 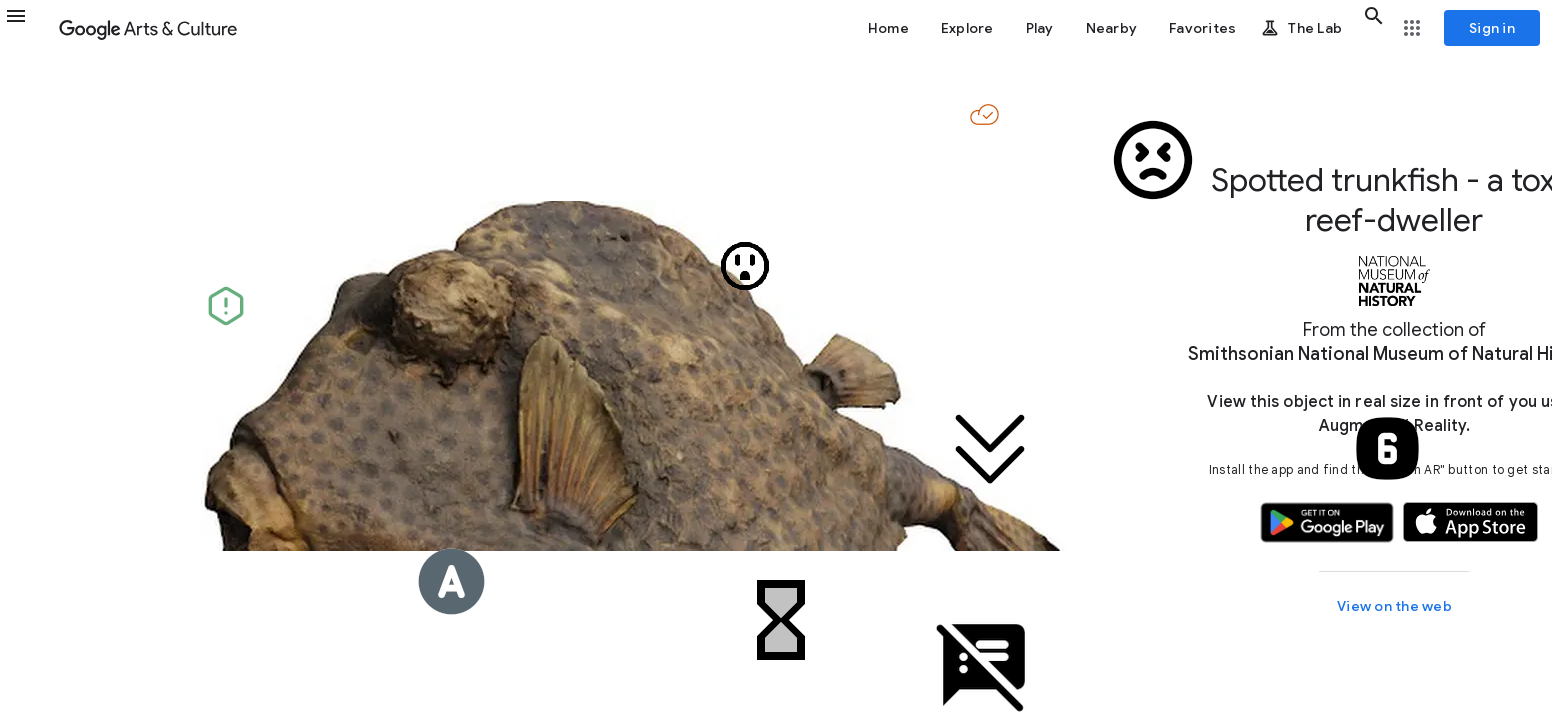 I want to click on indicates a warning or critical alert, so click(x=226, y=306).